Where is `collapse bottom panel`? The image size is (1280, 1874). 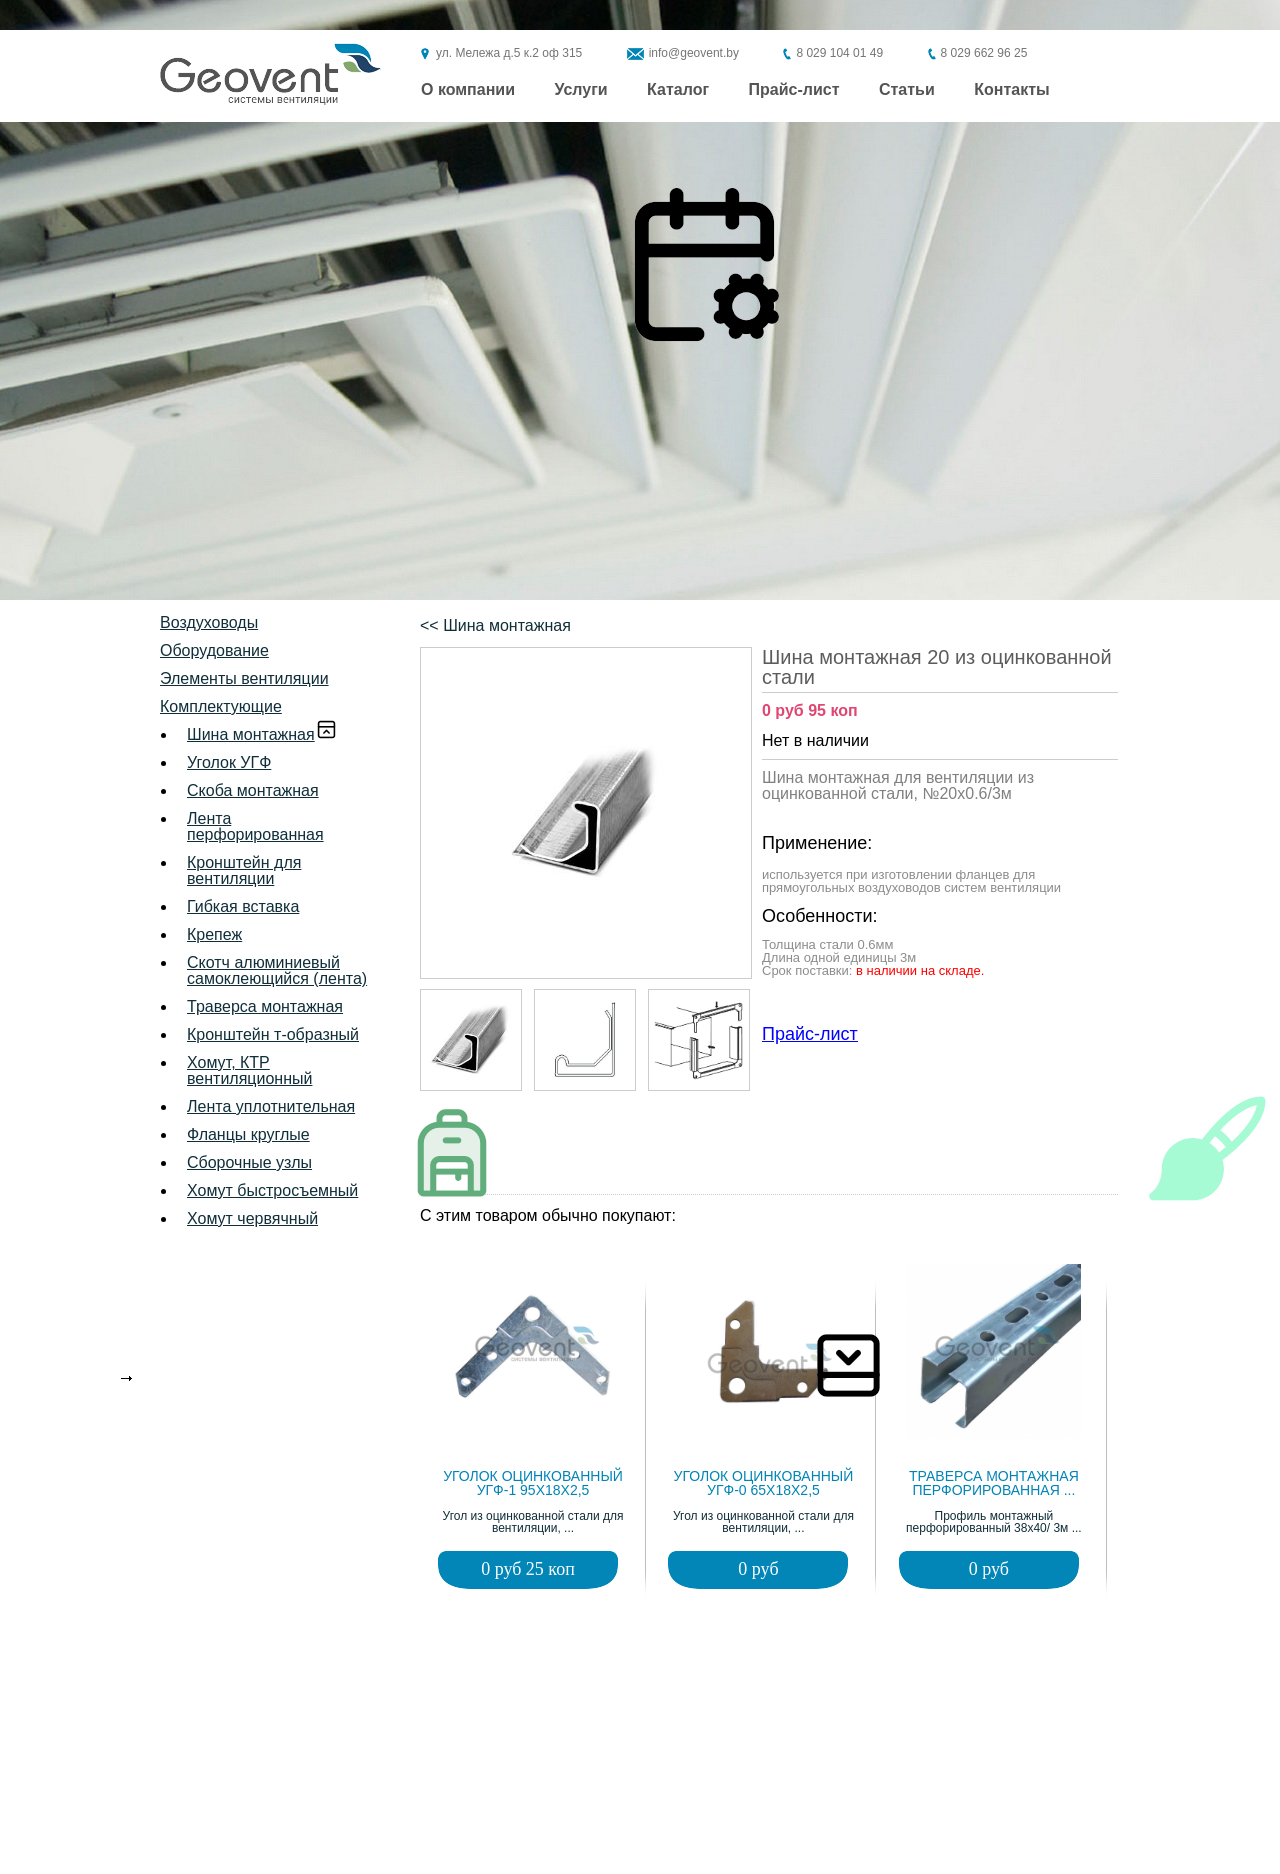
collapse bottom panel is located at coordinates (848, 1365).